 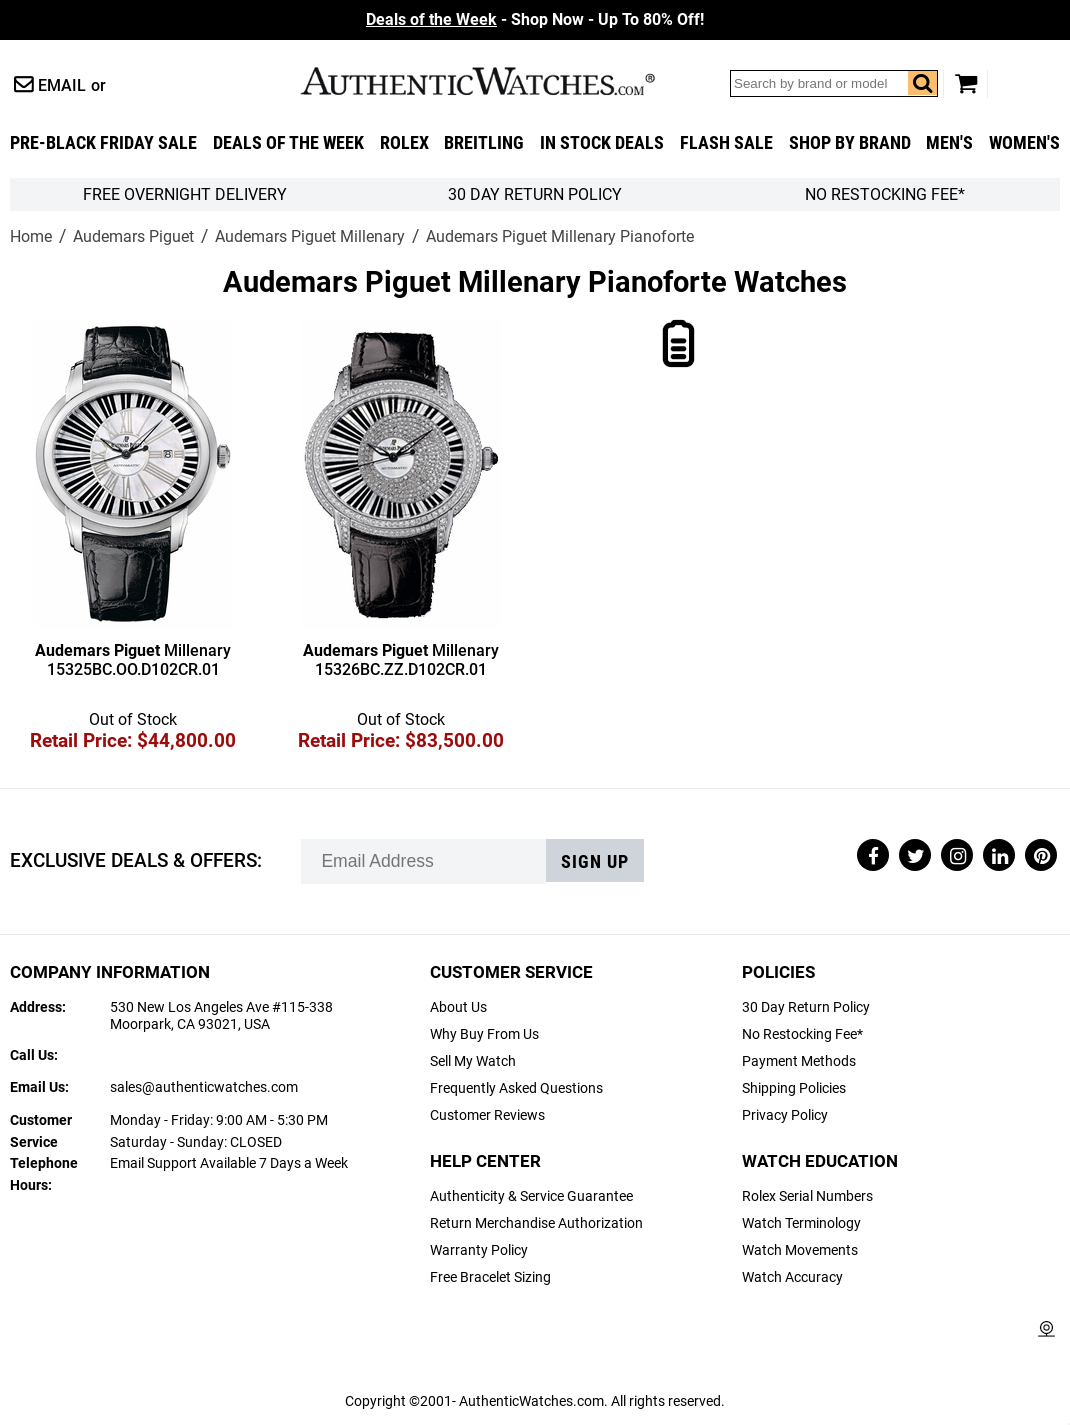 What do you see at coordinates (1046, 1329) in the screenshot?
I see `enable webcam or video camera` at bounding box center [1046, 1329].